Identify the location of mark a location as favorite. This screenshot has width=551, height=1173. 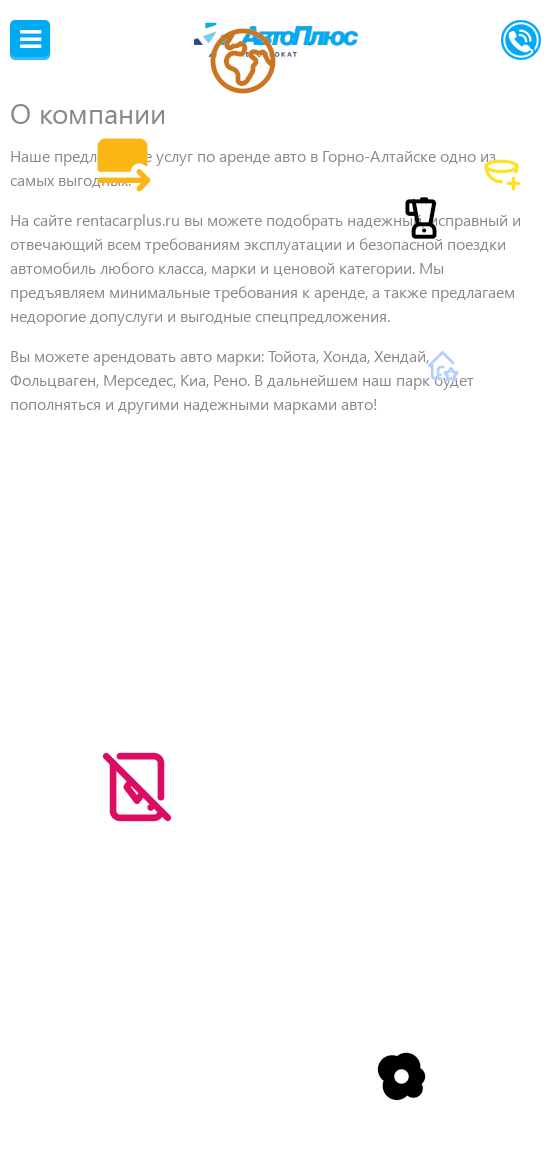
(442, 365).